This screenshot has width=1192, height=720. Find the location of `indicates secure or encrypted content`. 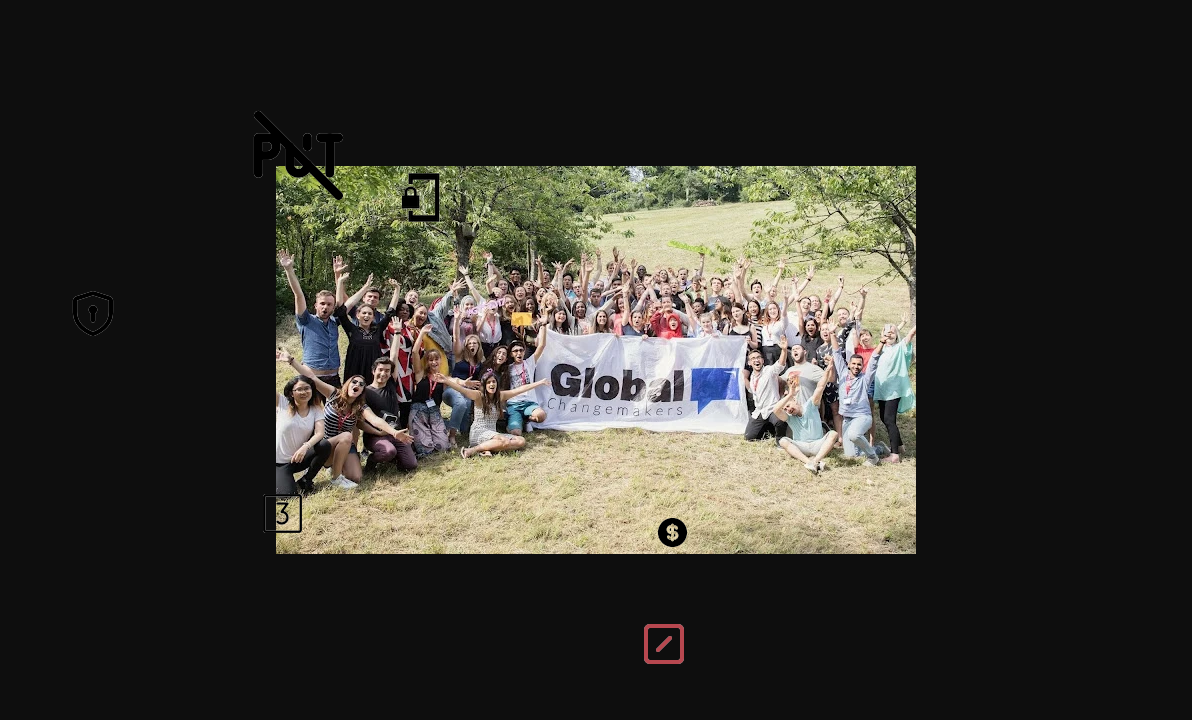

indicates secure or encrypted content is located at coordinates (93, 314).